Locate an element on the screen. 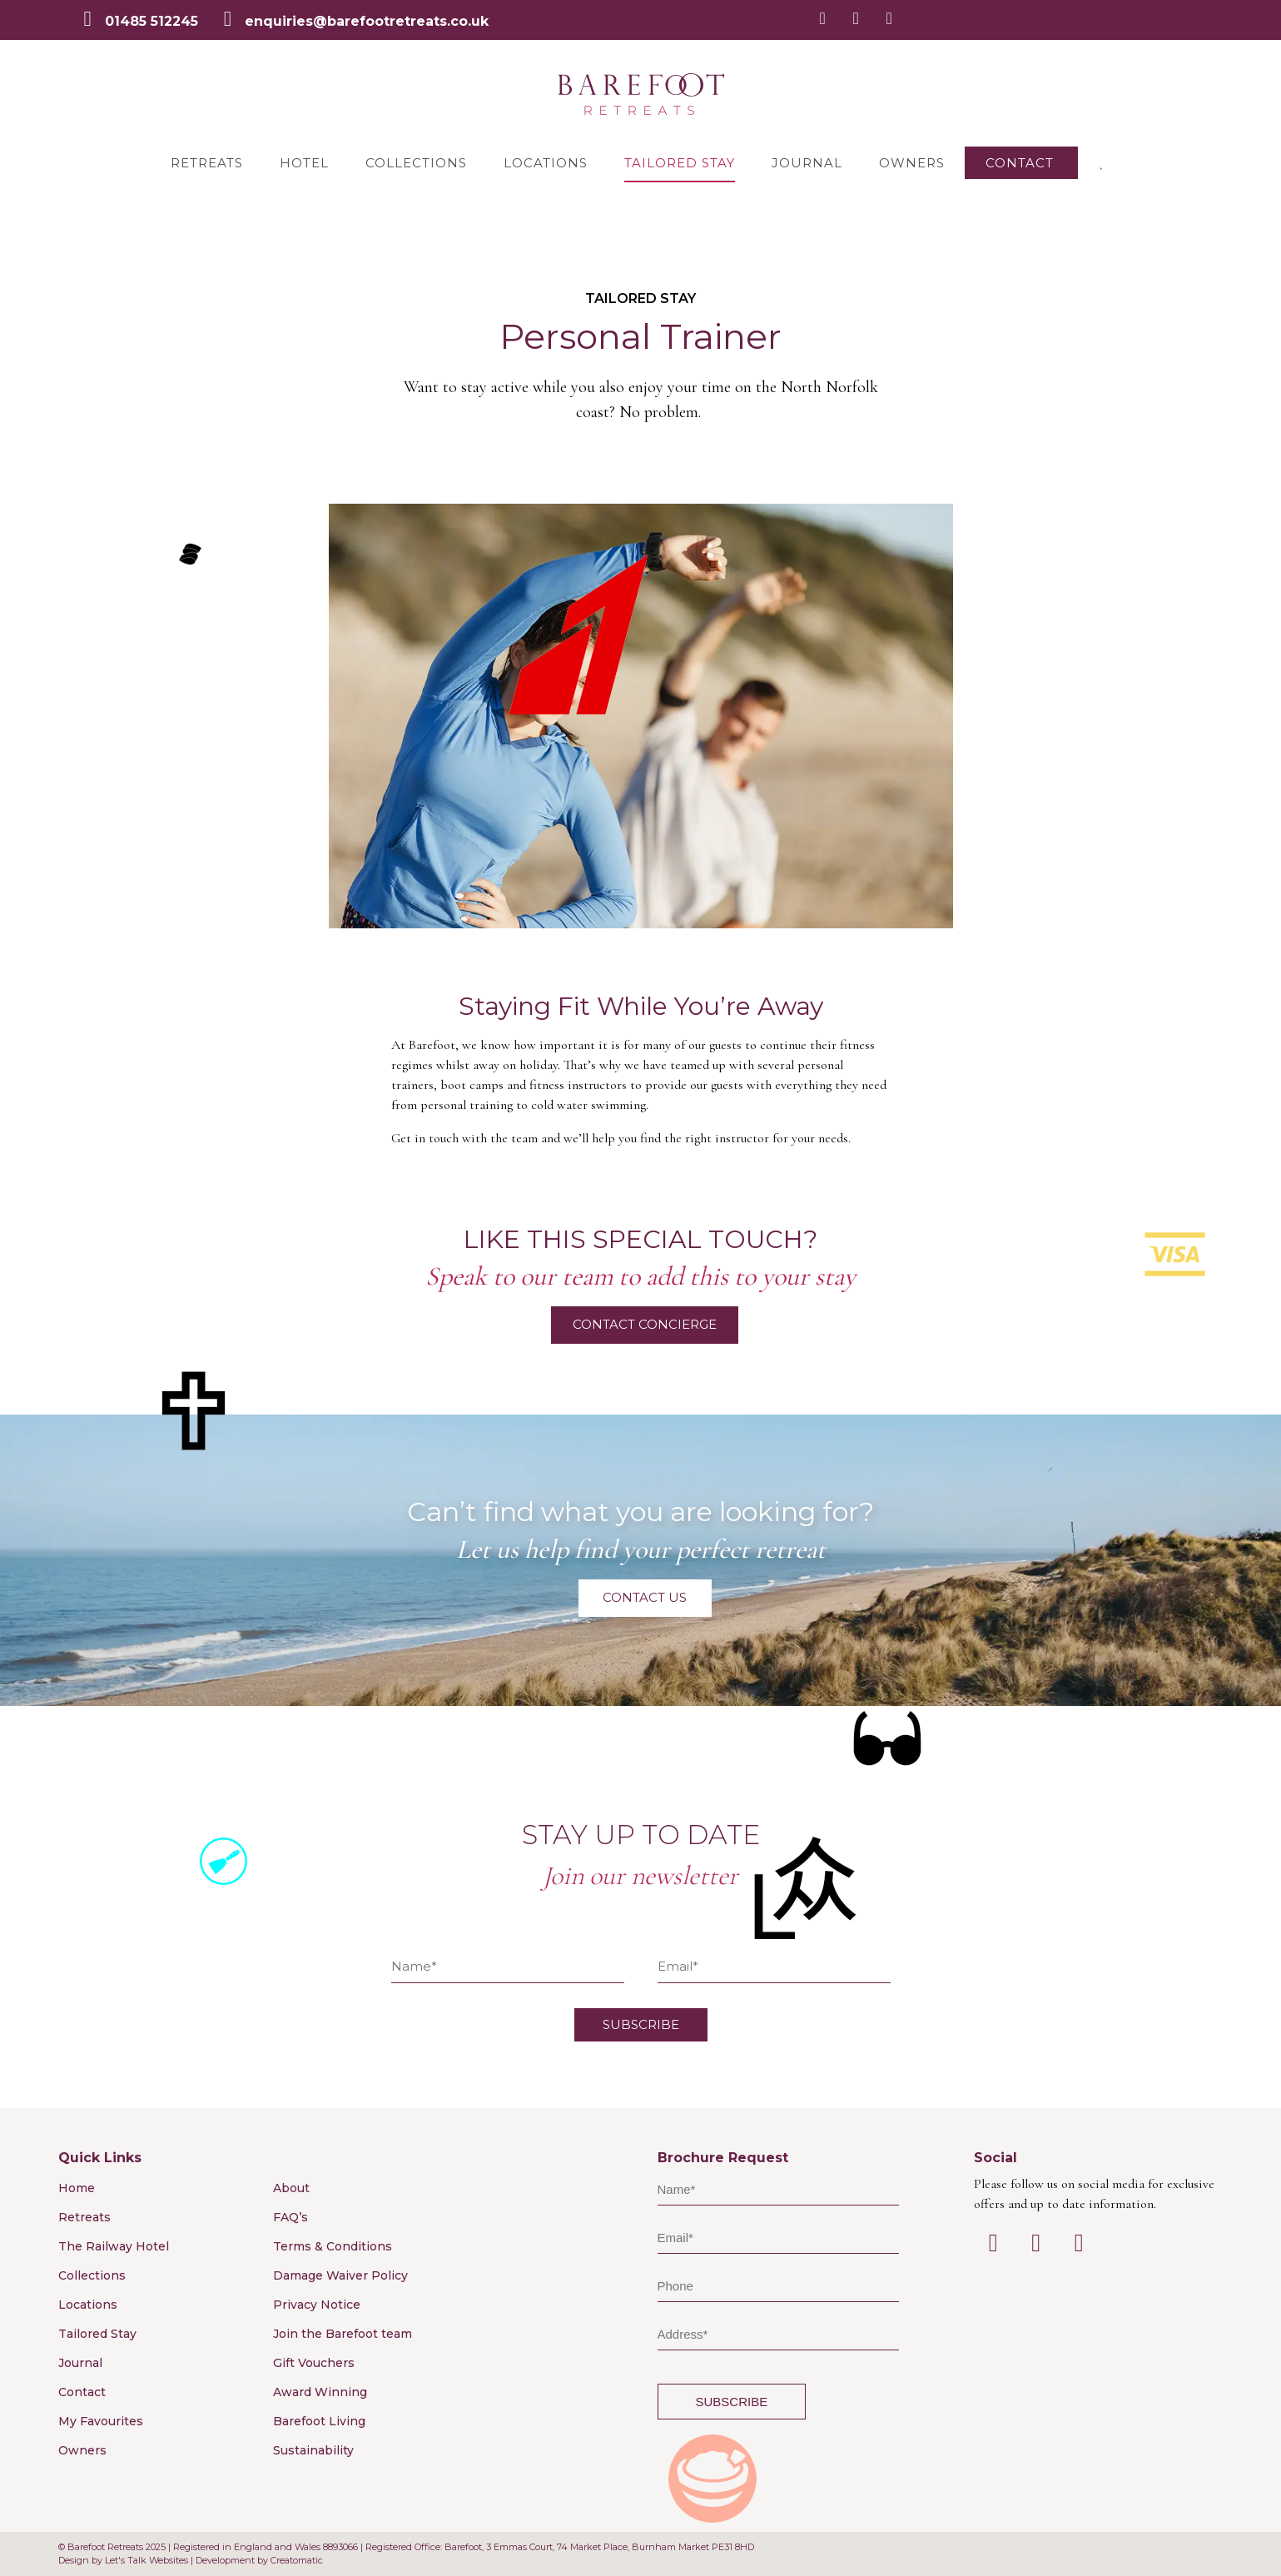  Scrapy web scraping framework logo is located at coordinates (223, 1861).